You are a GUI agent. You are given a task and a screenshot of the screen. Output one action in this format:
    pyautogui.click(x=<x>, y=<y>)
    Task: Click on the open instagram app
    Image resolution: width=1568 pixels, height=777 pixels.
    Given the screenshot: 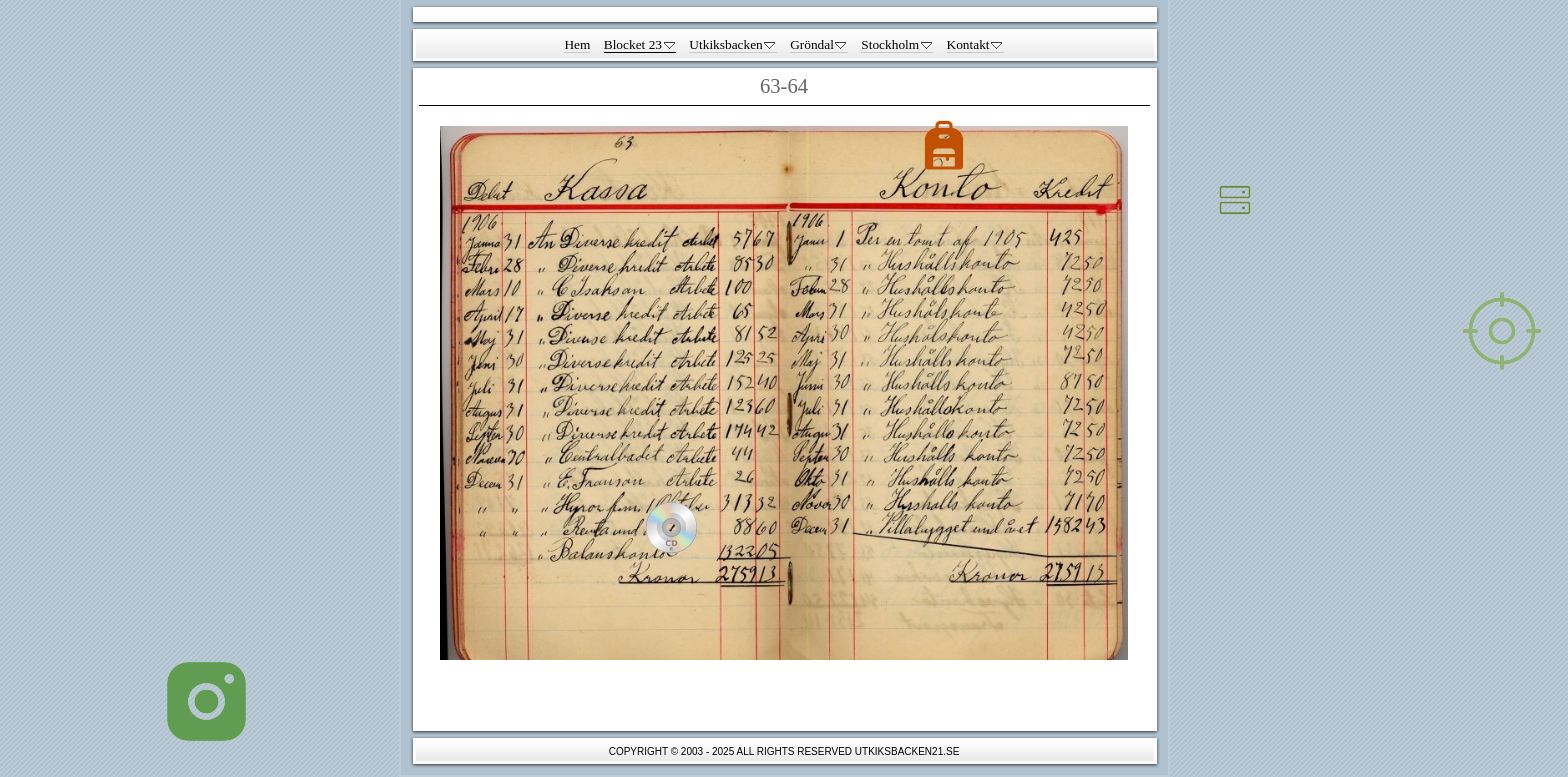 What is the action you would take?
    pyautogui.click(x=206, y=701)
    